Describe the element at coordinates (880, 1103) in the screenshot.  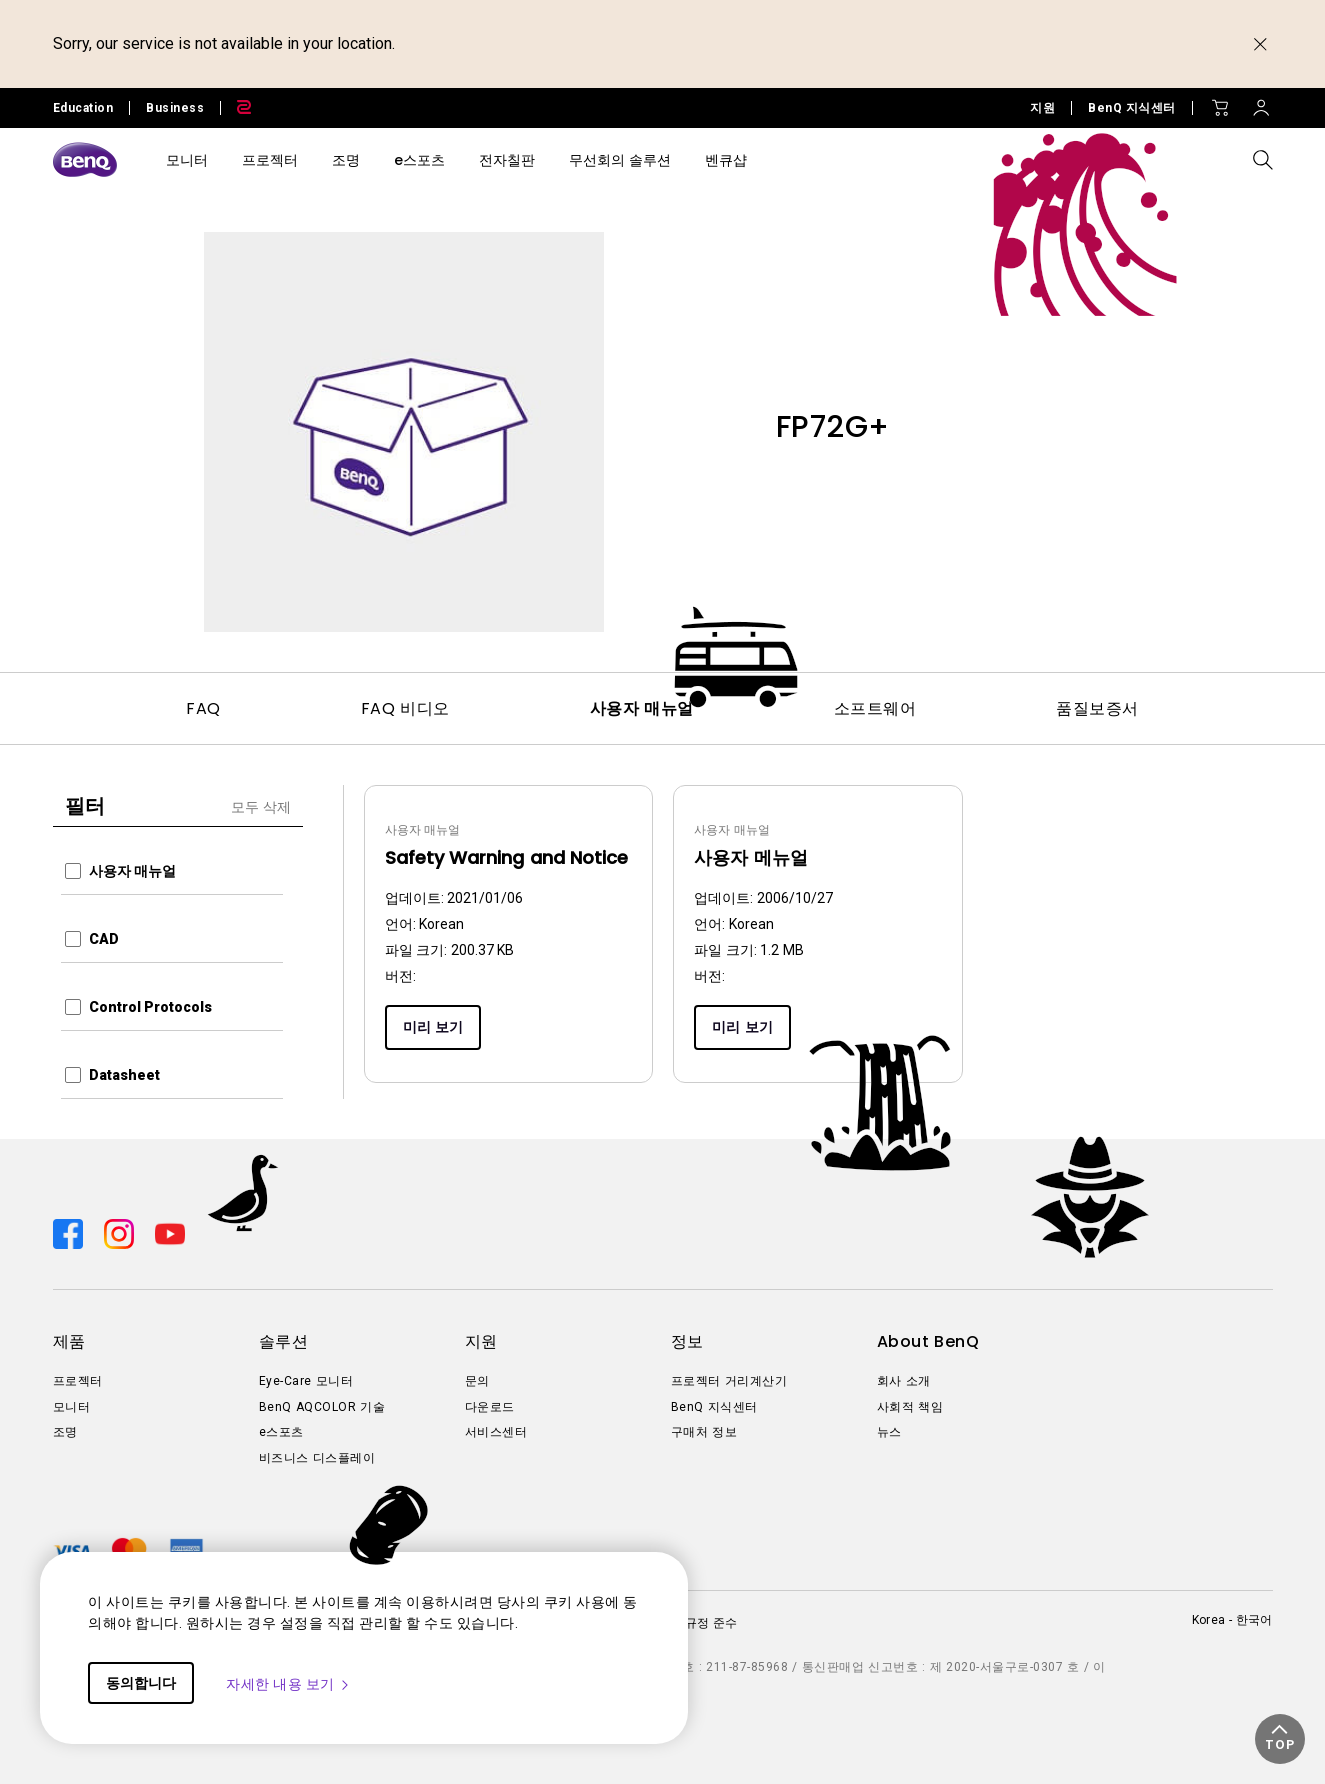
I see `view waterfall location or landmark` at that location.